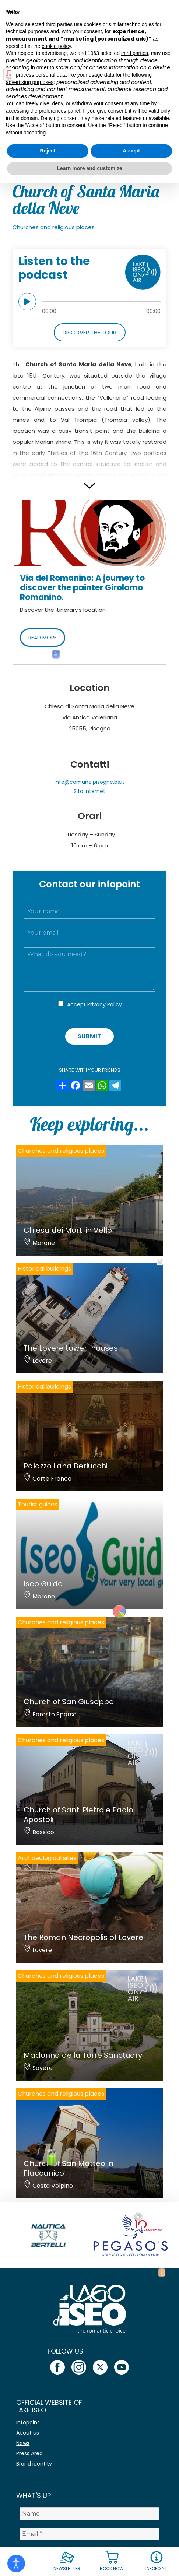 This screenshot has width=179, height=2576. I want to click on open the contacts app, so click(56, 654).